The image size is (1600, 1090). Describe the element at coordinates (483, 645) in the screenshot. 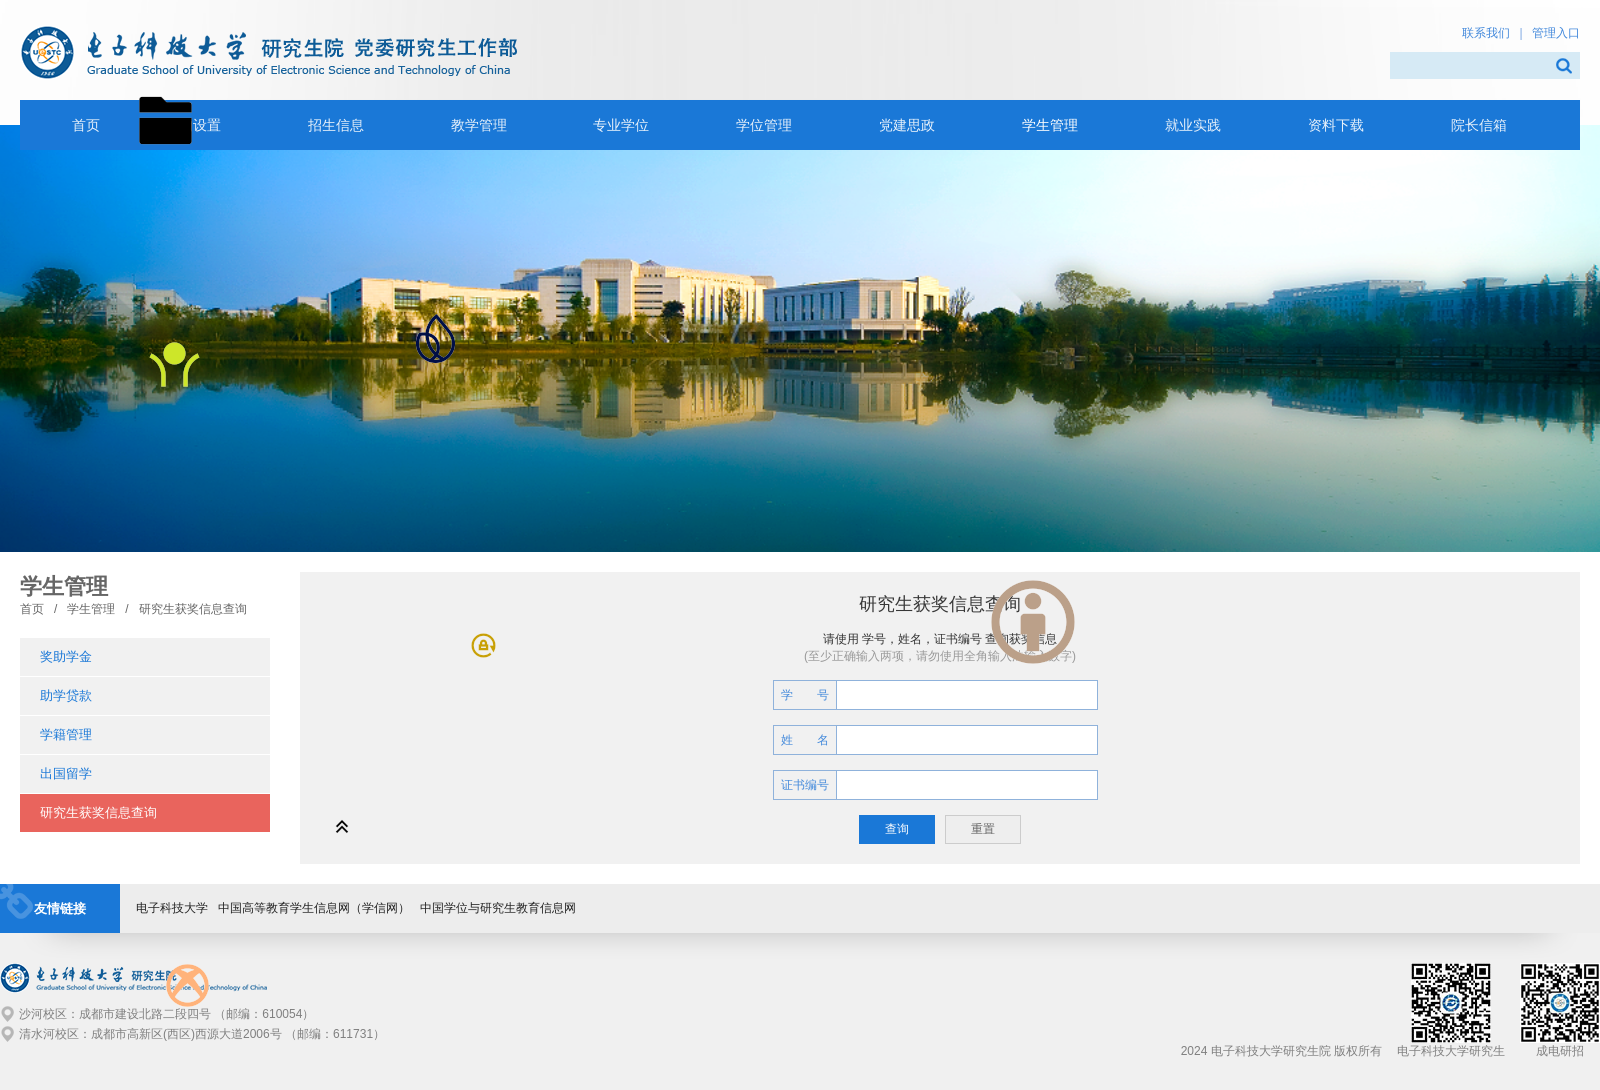

I see `screen rotation is locked` at that location.